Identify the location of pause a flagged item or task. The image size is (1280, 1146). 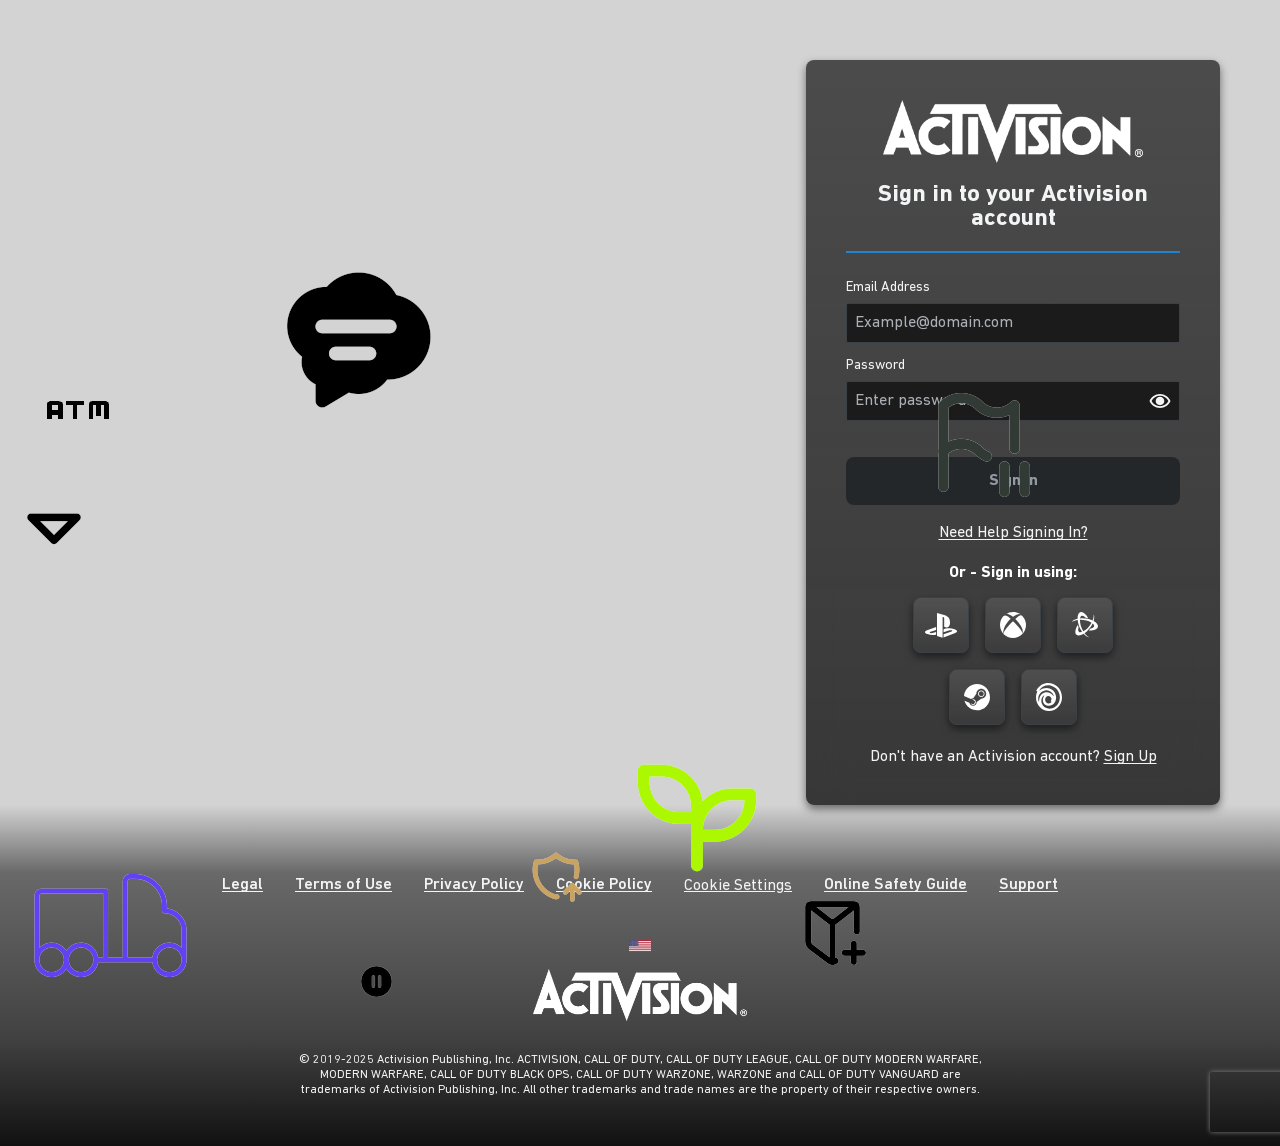
(979, 441).